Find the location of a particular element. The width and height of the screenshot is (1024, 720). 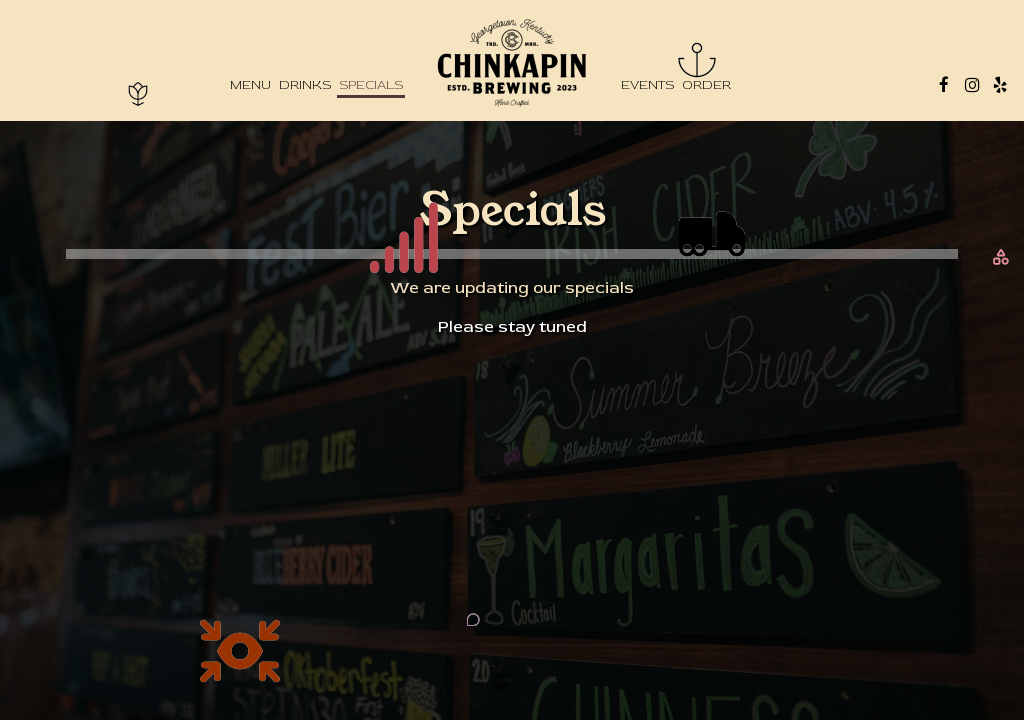

indicates full cellular signal strength is located at coordinates (407, 242).